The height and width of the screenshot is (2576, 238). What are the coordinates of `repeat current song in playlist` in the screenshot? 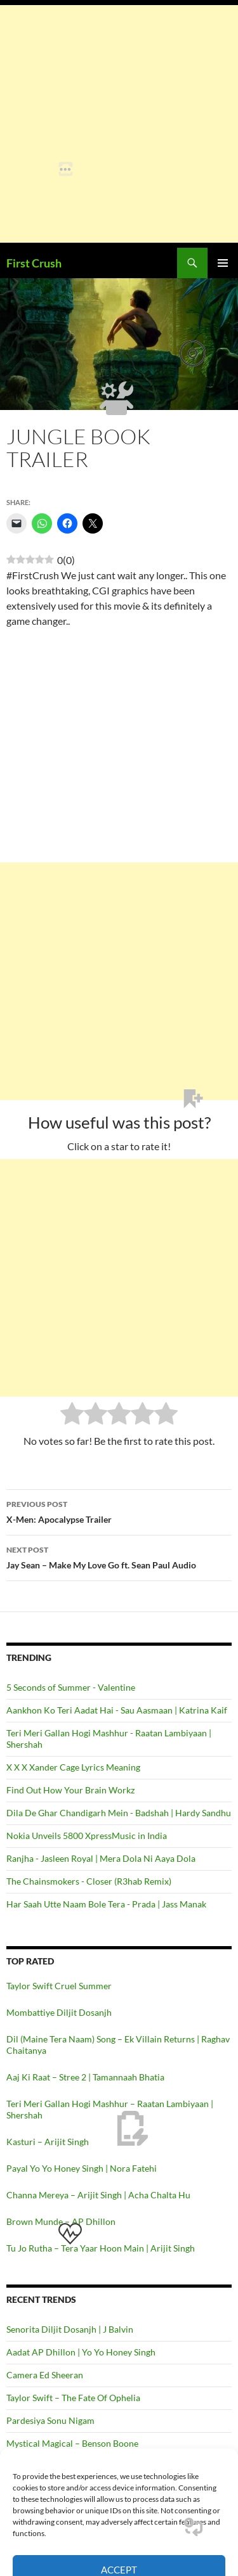 It's located at (194, 2527).